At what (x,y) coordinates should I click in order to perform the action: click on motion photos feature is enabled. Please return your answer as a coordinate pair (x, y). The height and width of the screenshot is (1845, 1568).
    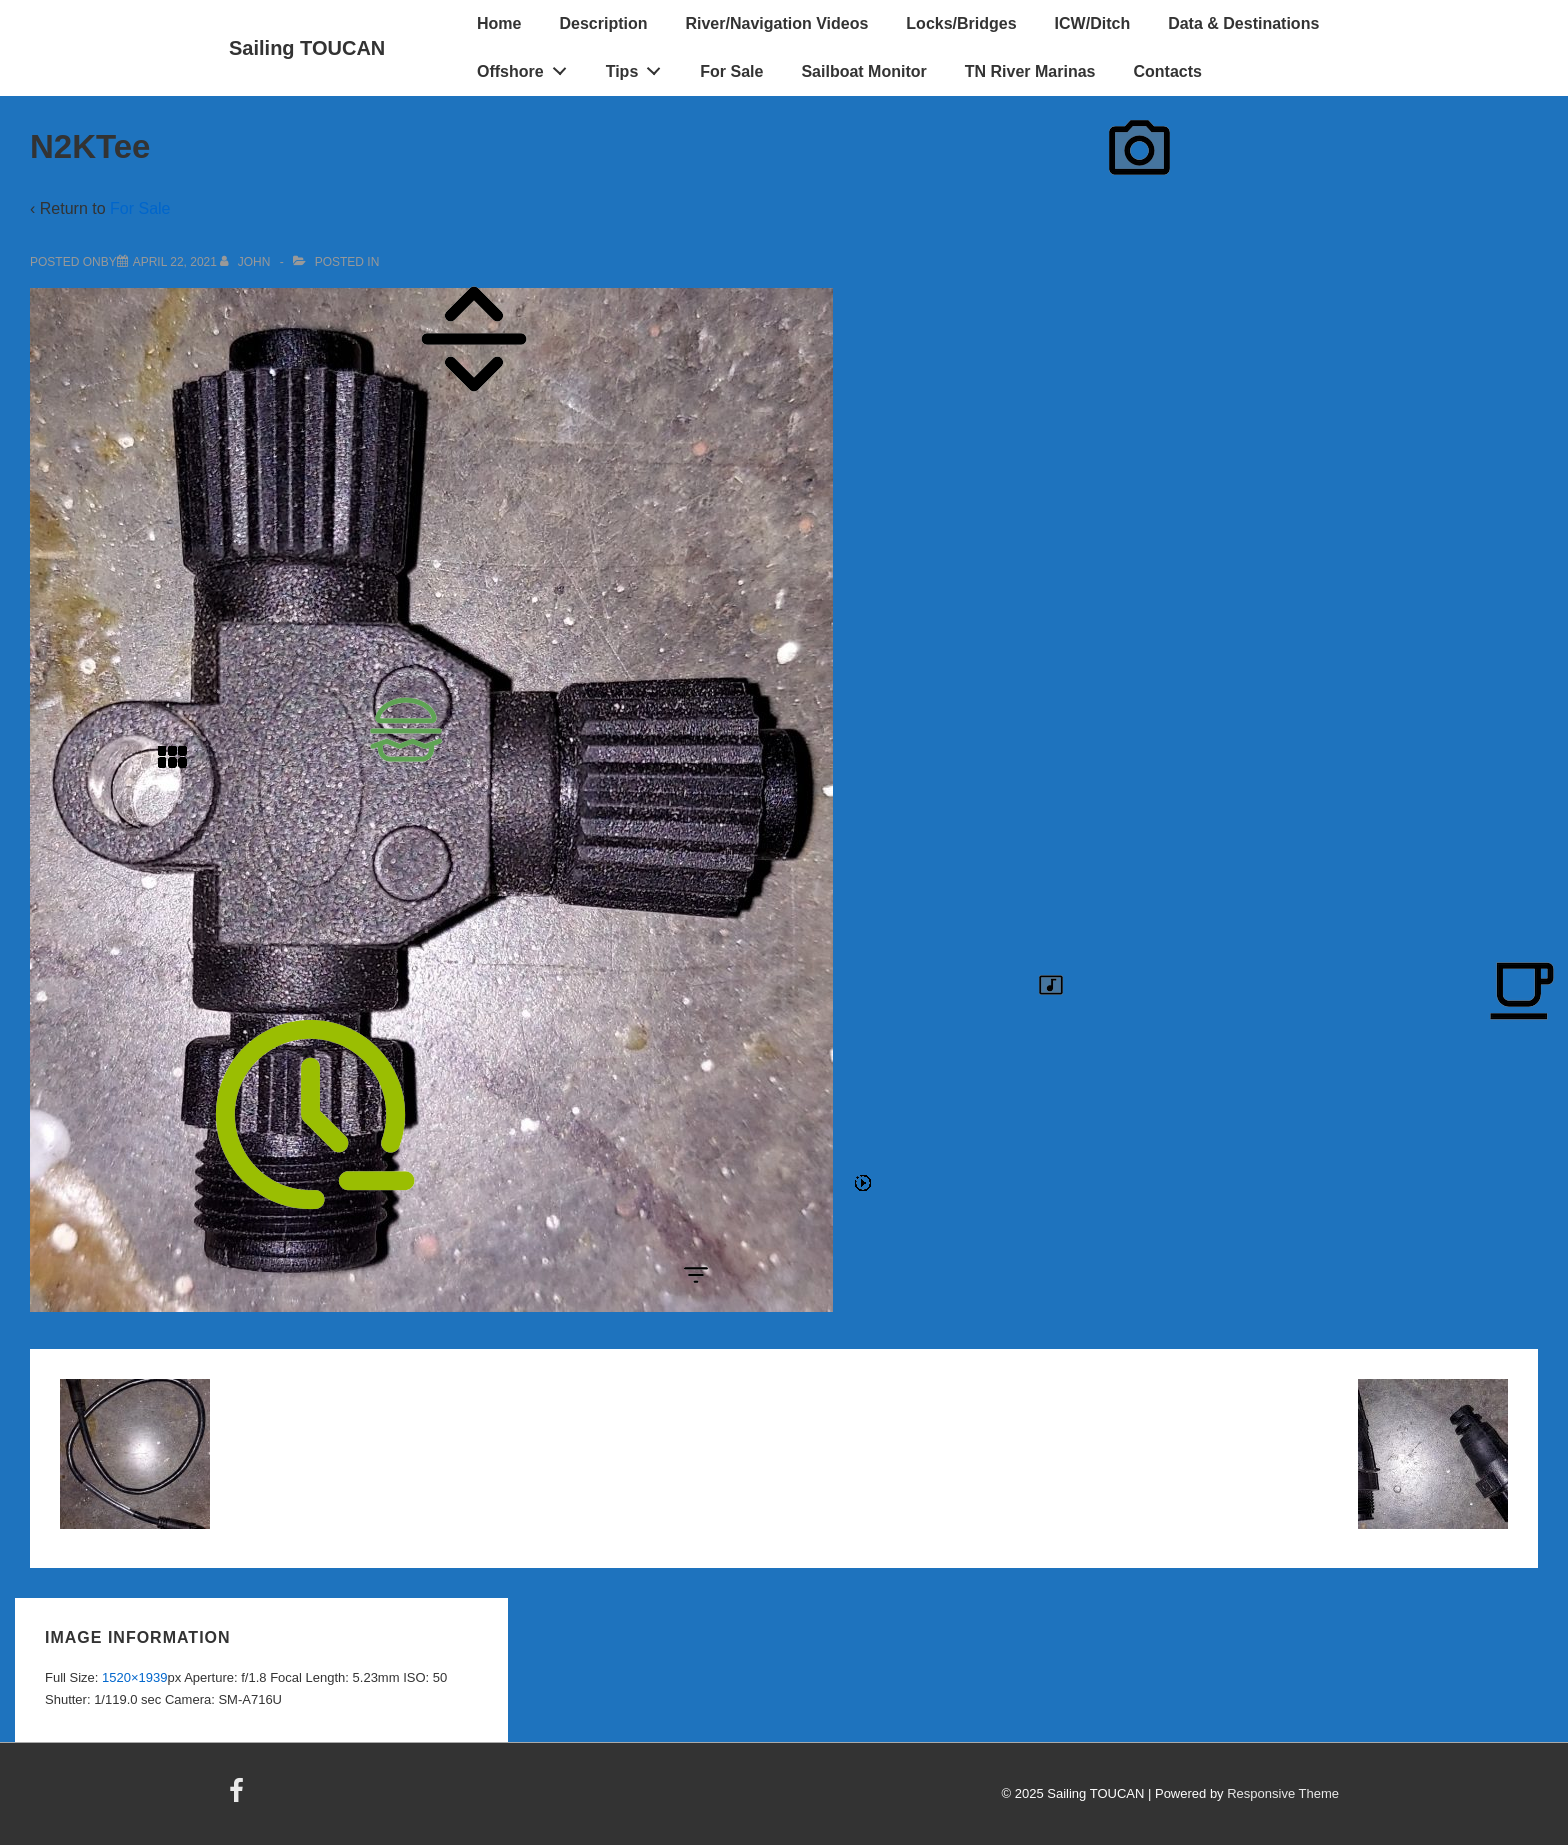
    Looking at the image, I should click on (863, 1183).